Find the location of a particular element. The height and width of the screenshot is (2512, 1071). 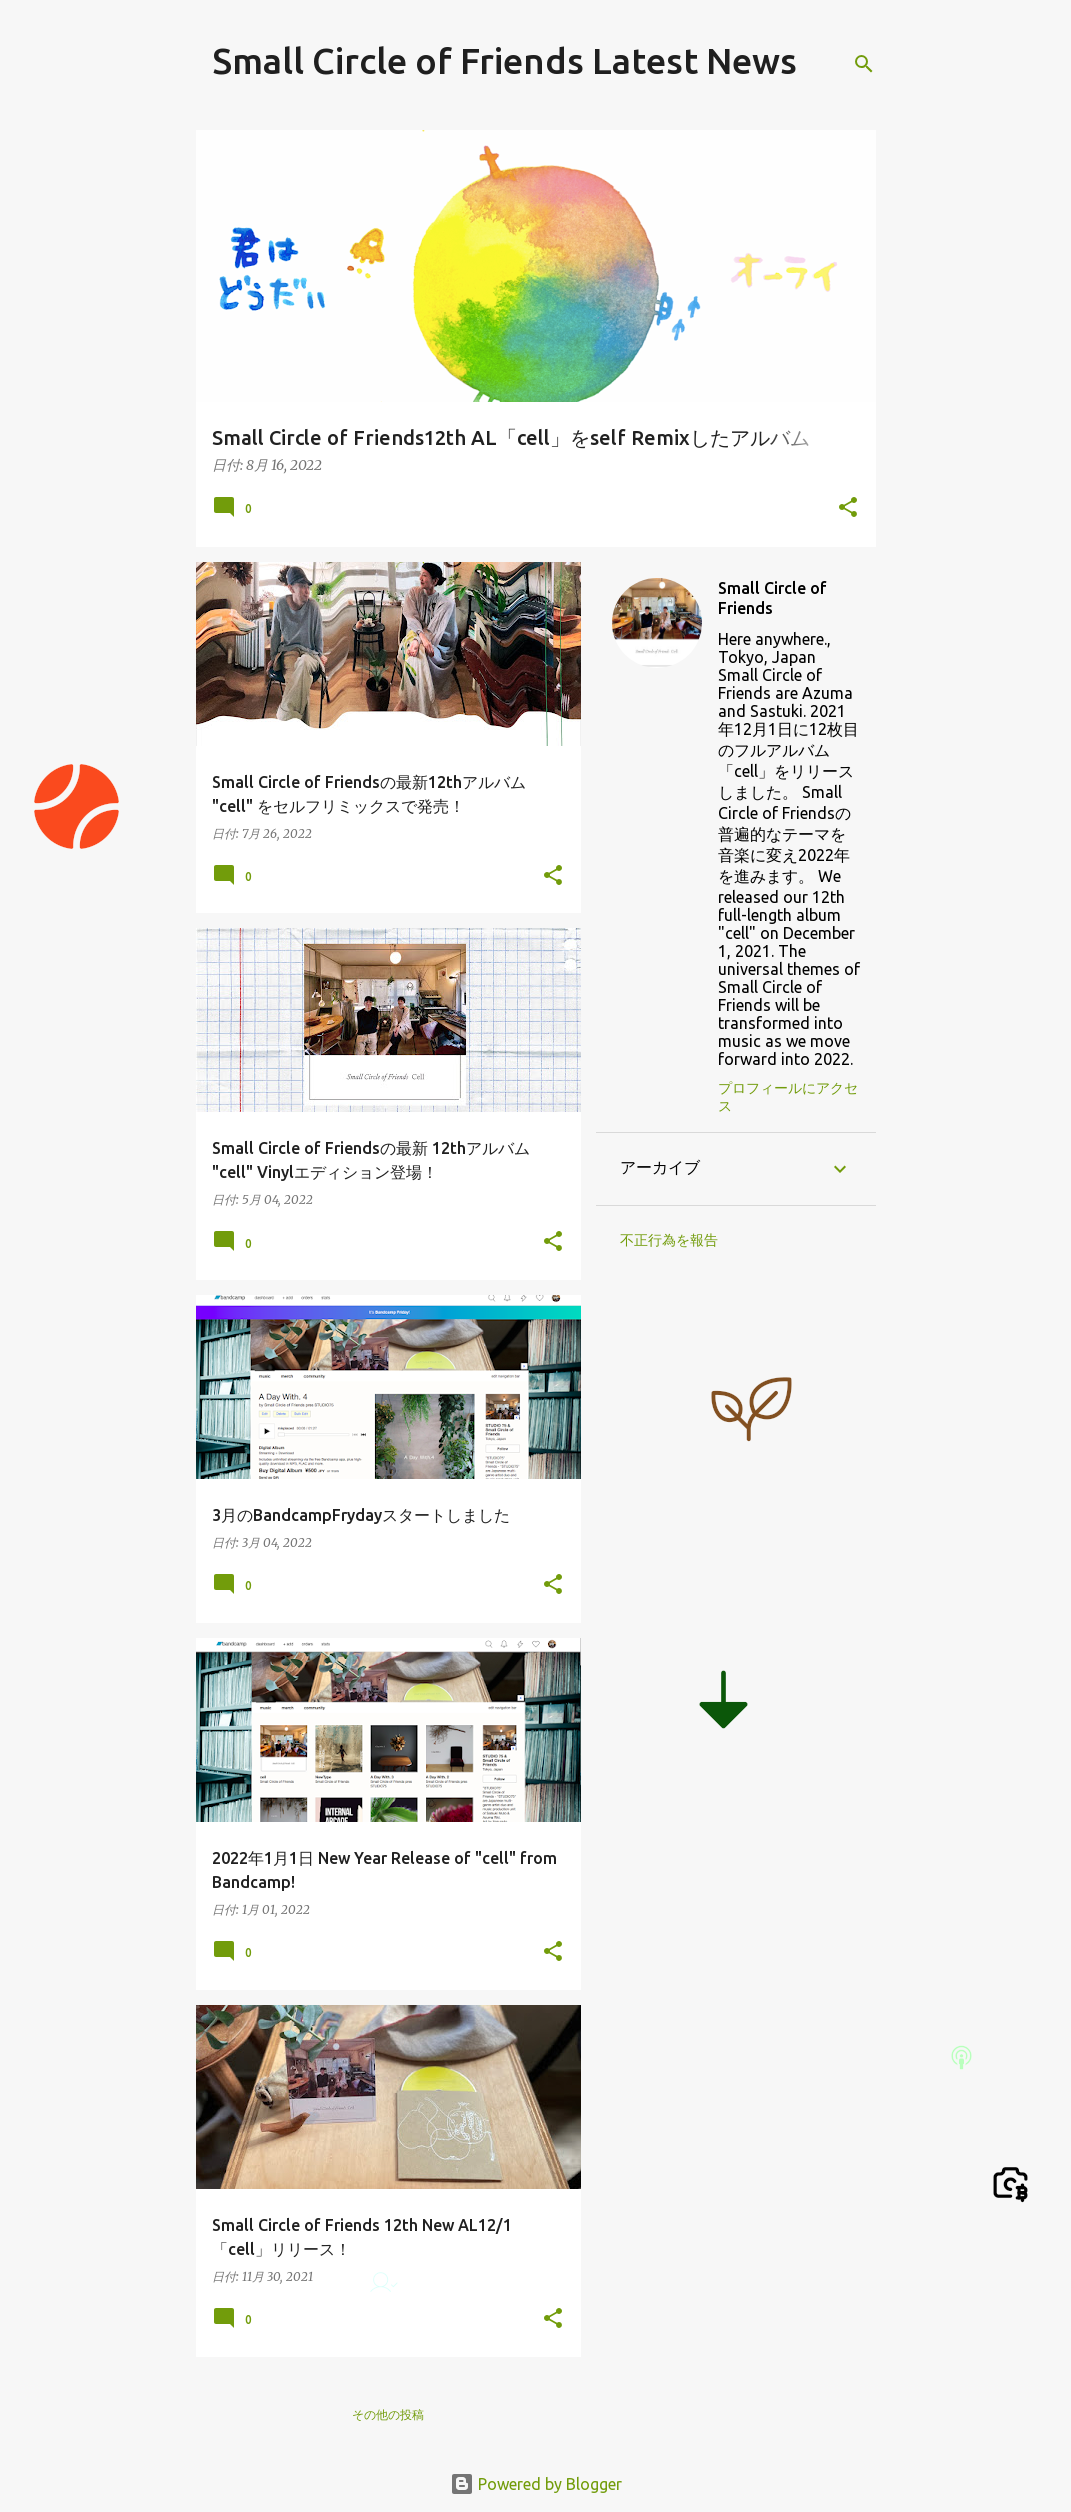

start a live broadcast or stream is located at coordinates (961, 2057).